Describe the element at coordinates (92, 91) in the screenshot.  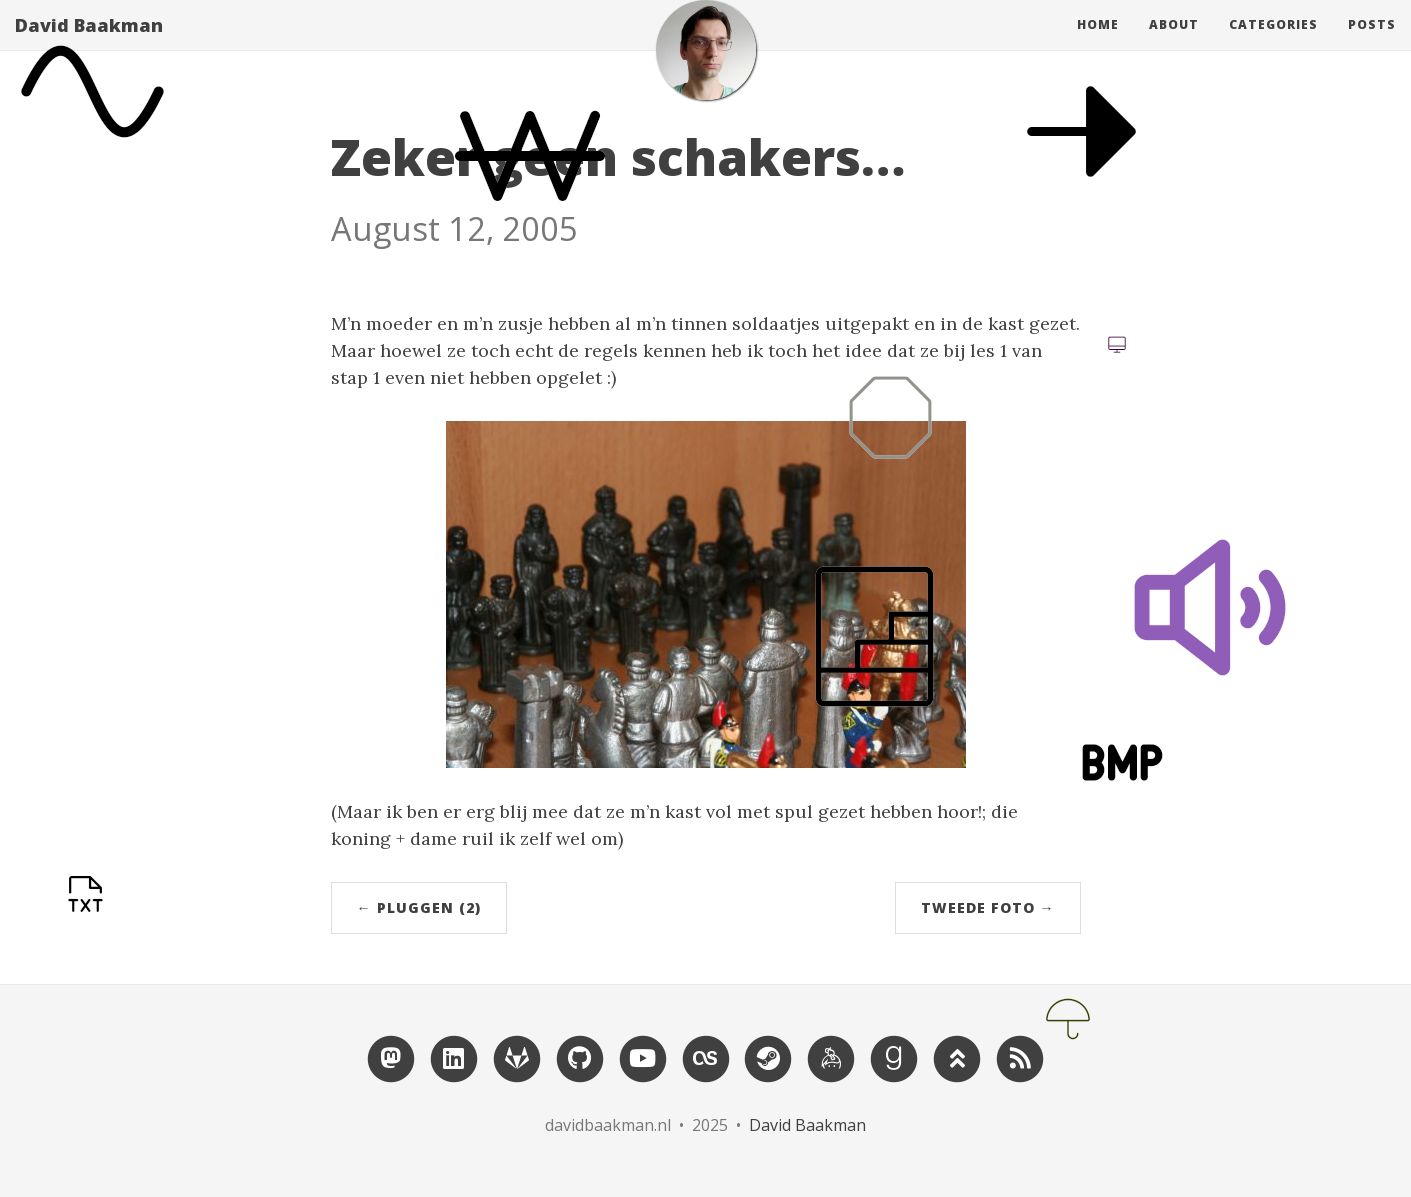
I see `indicates audio or sound wave settings` at that location.